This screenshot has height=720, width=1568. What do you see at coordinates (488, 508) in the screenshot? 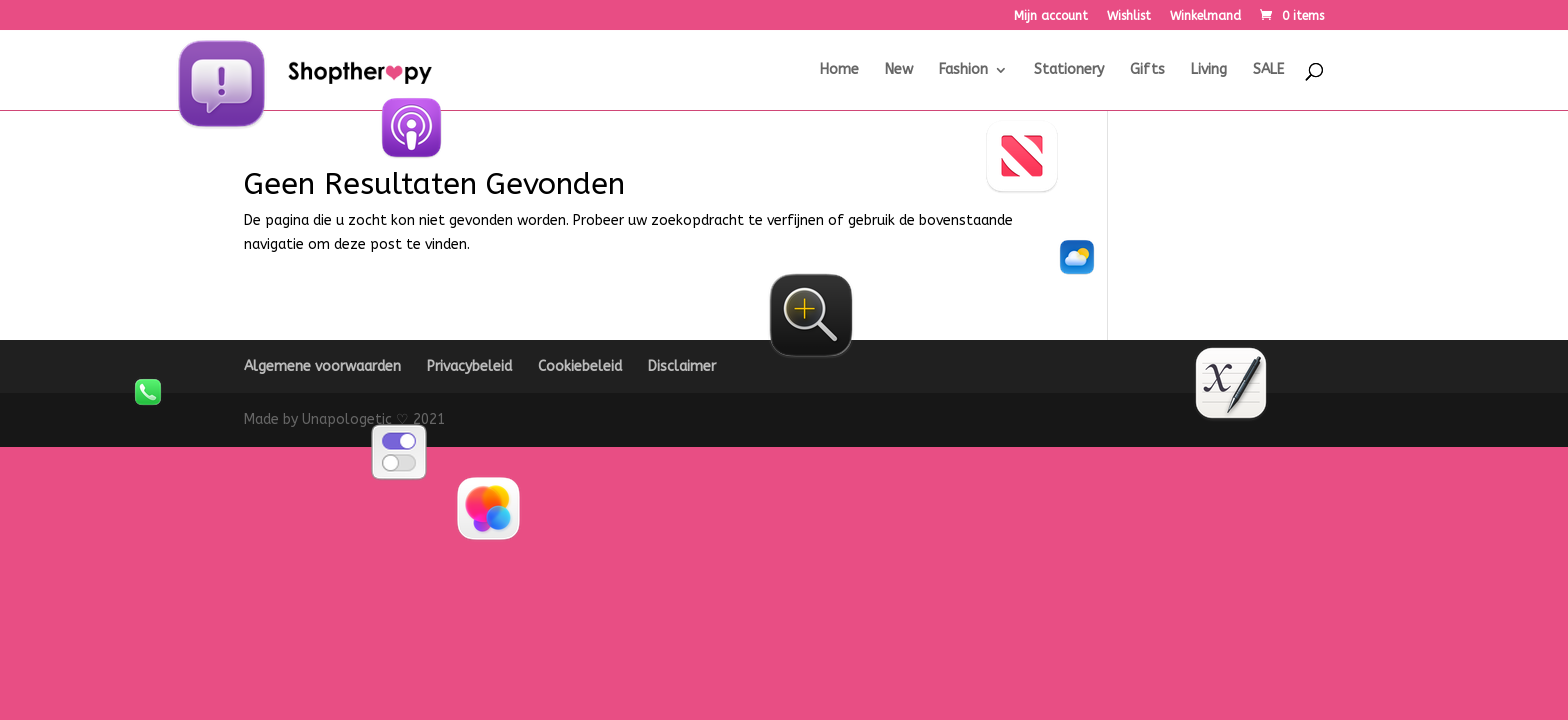
I see `open Game Center app` at bounding box center [488, 508].